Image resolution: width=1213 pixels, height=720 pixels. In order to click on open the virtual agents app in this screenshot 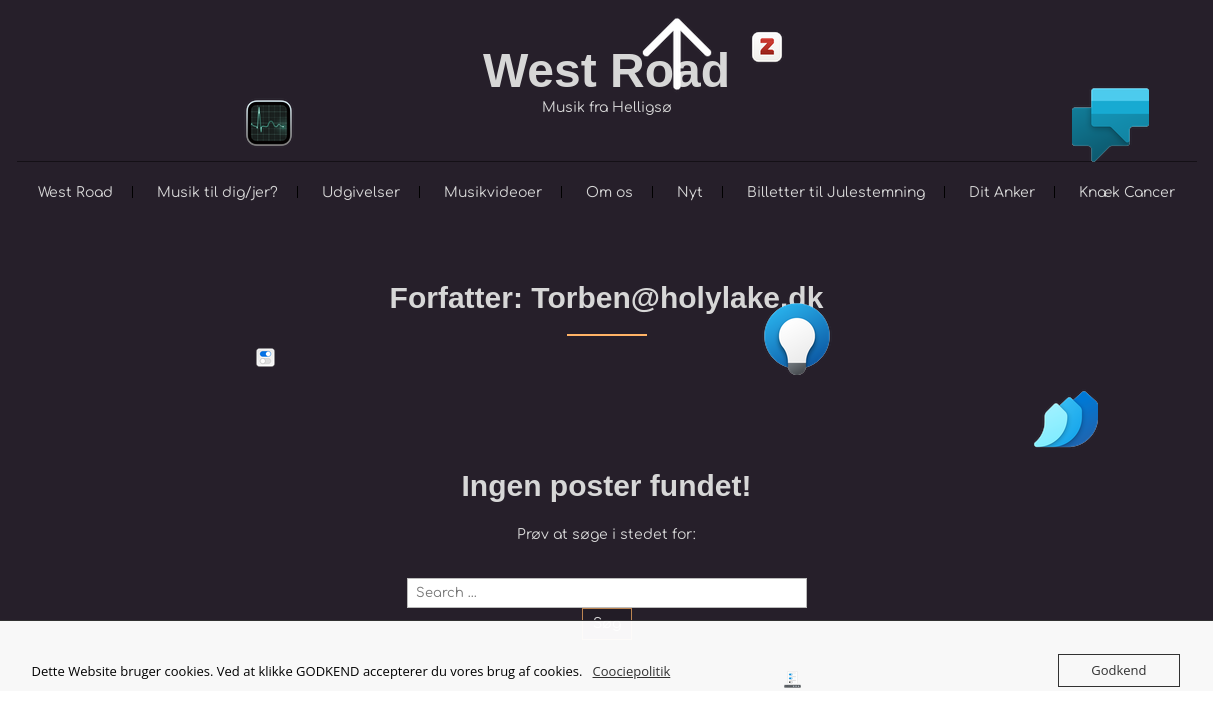, I will do `click(1110, 123)`.